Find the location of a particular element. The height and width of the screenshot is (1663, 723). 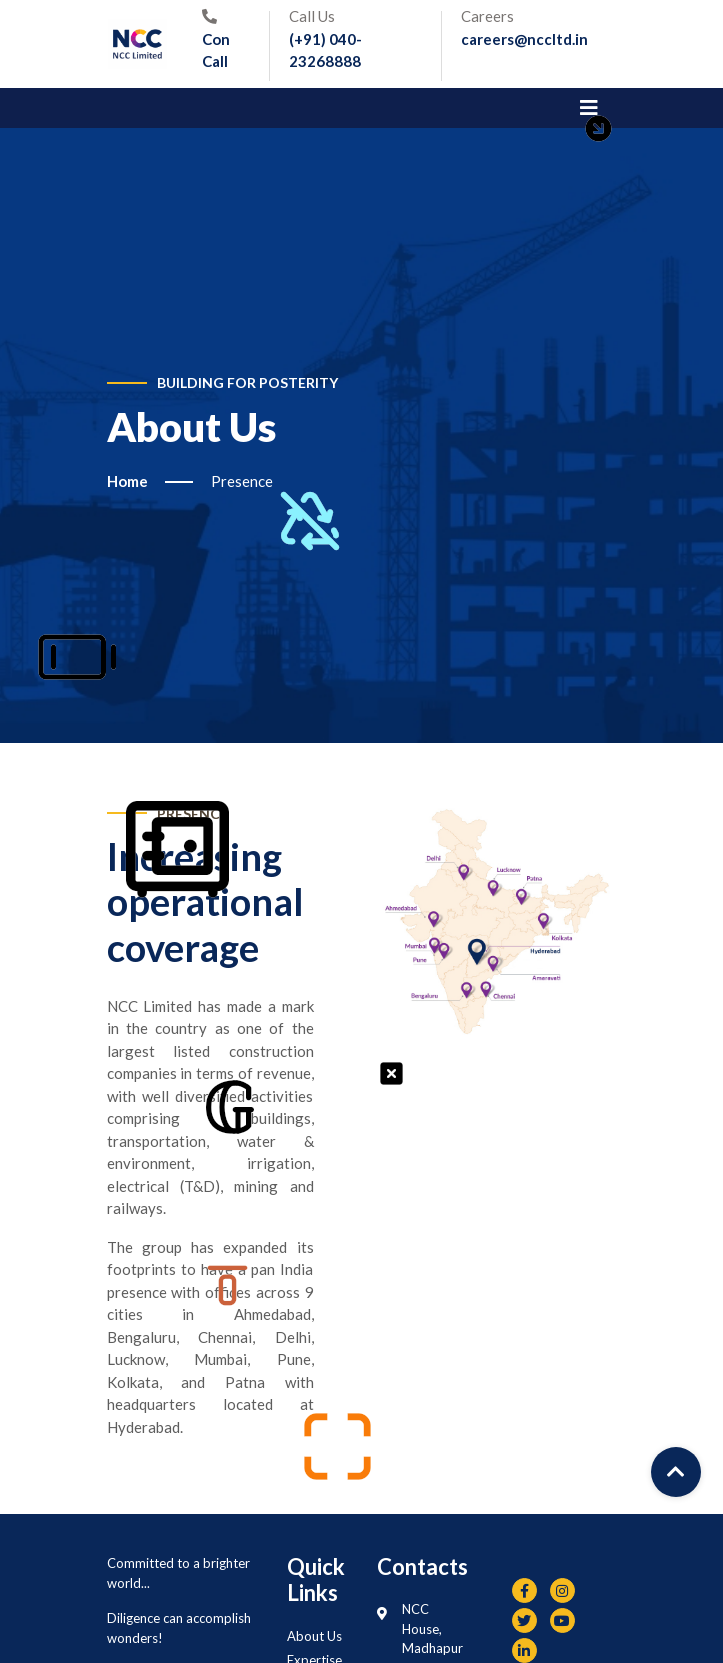

recycling unavailable or disabled is located at coordinates (310, 521).